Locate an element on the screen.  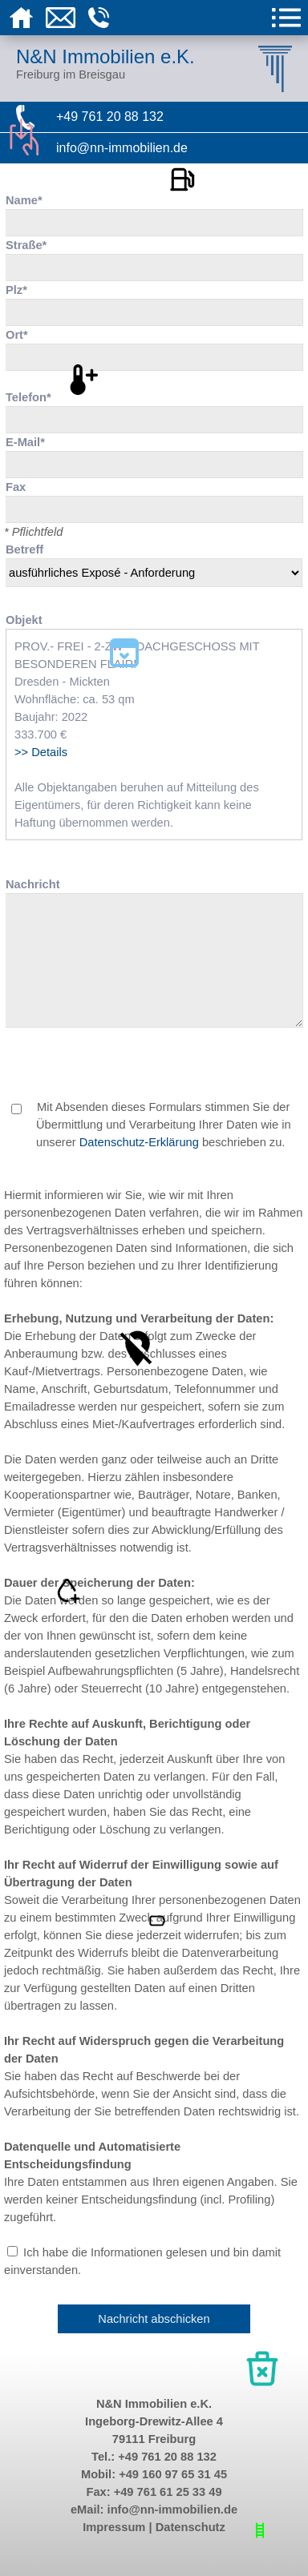
indicates current battery level is located at coordinates (157, 1921).